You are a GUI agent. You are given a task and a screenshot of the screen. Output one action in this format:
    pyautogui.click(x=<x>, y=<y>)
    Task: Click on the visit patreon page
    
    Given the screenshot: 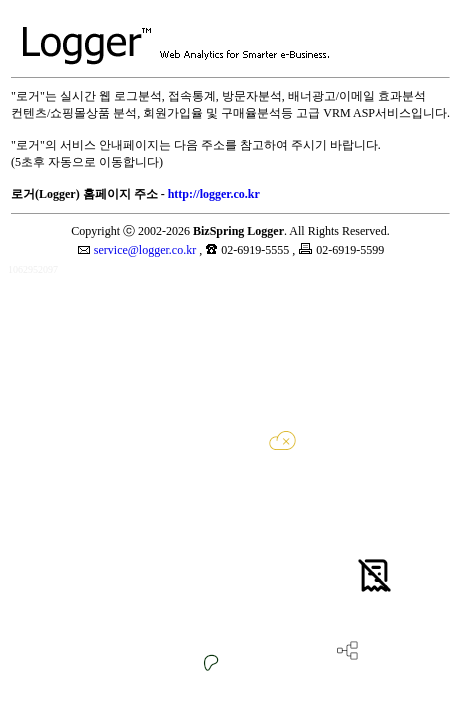 What is the action you would take?
    pyautogui.click(x=210, y=662)
    